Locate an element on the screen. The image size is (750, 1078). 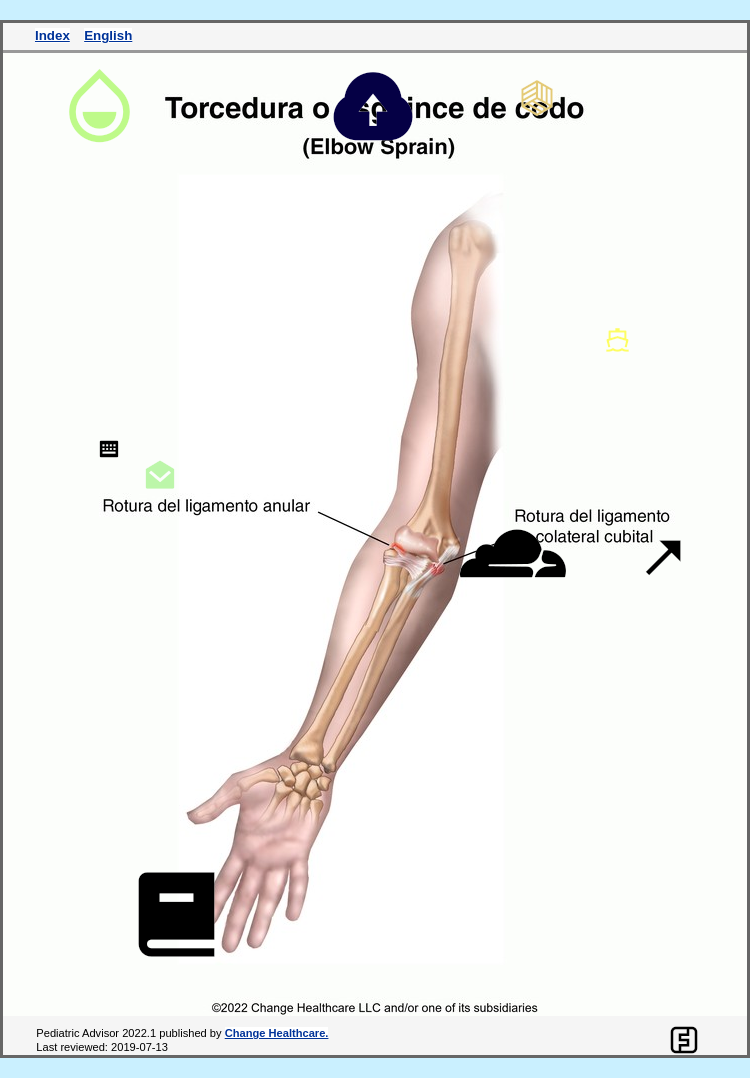
adjust contrast or color balance settings is located at coordinates (99, 108).